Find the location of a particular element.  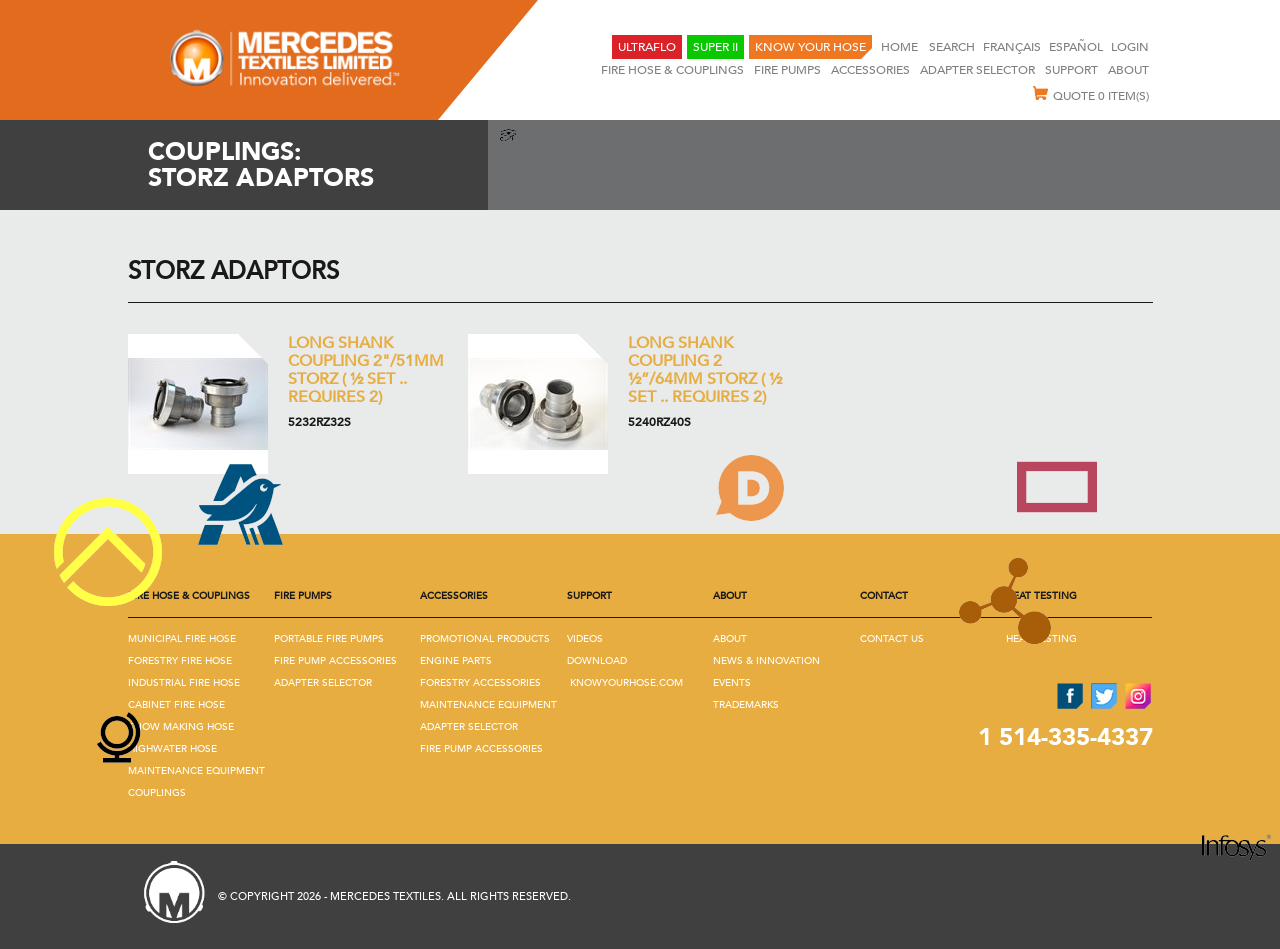

Auchan retail store app or website is located at coordinates (240, 504).